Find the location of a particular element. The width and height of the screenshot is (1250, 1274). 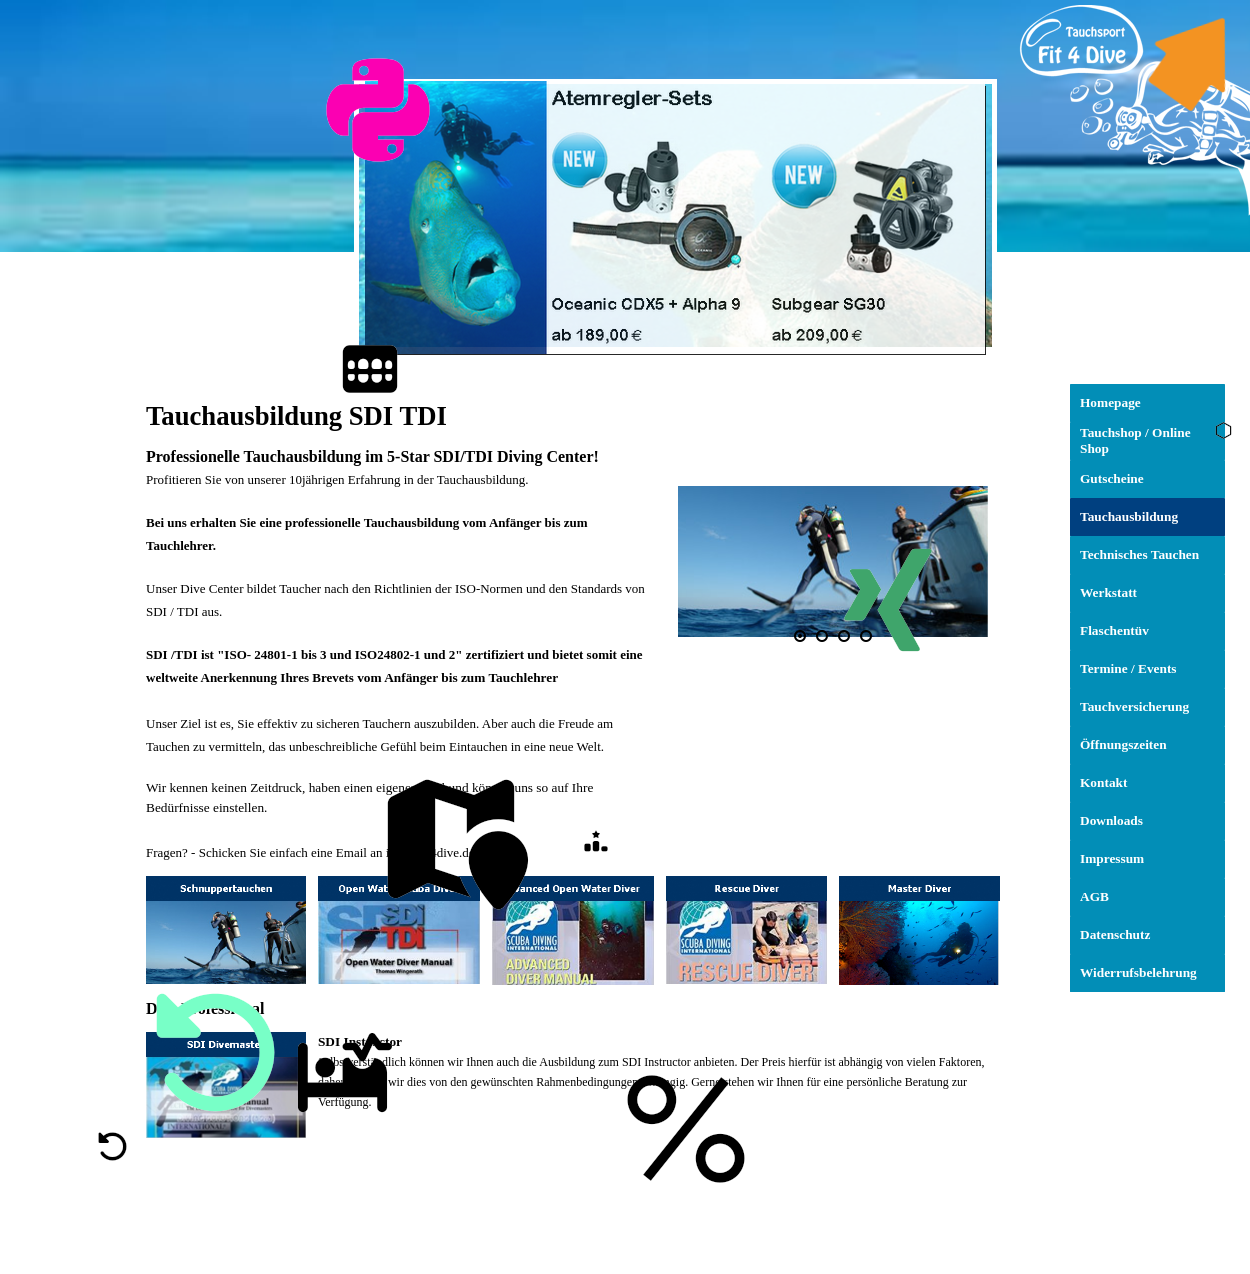

access dental or oral health features is located at coordinates (370, 369).